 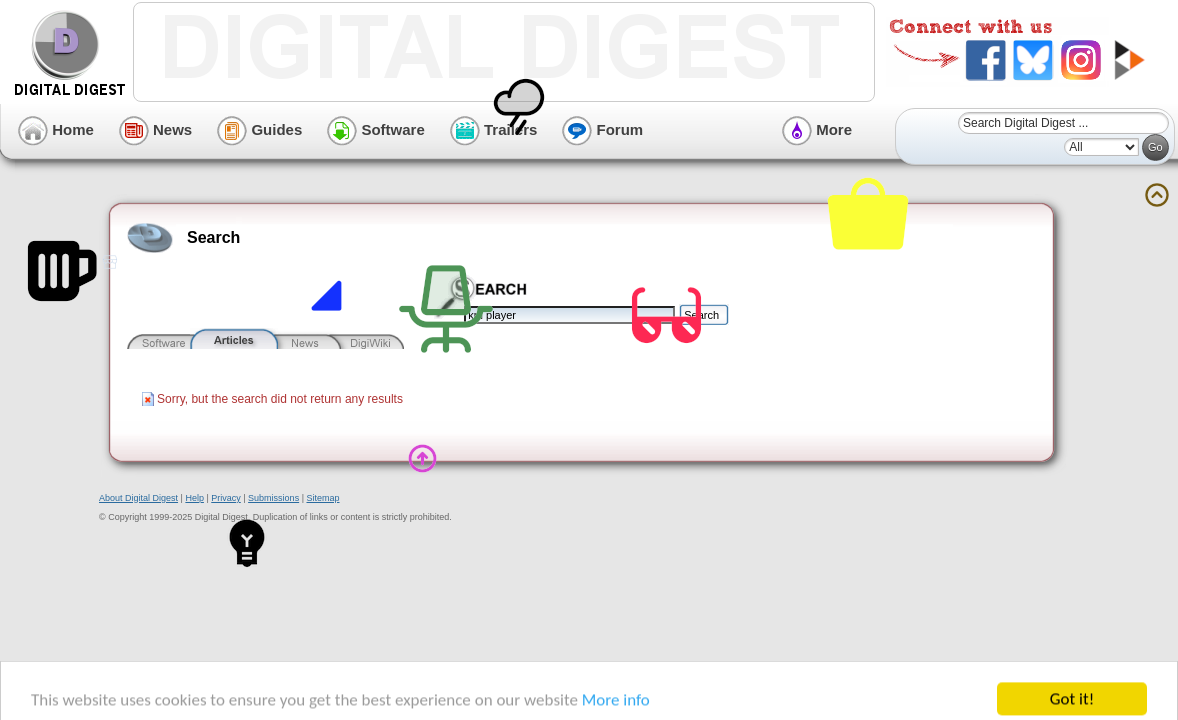 What do you see at coordinates (446, 309) in the screenshot?
I see `office or workspace settings` at bounding box center [446, 309].